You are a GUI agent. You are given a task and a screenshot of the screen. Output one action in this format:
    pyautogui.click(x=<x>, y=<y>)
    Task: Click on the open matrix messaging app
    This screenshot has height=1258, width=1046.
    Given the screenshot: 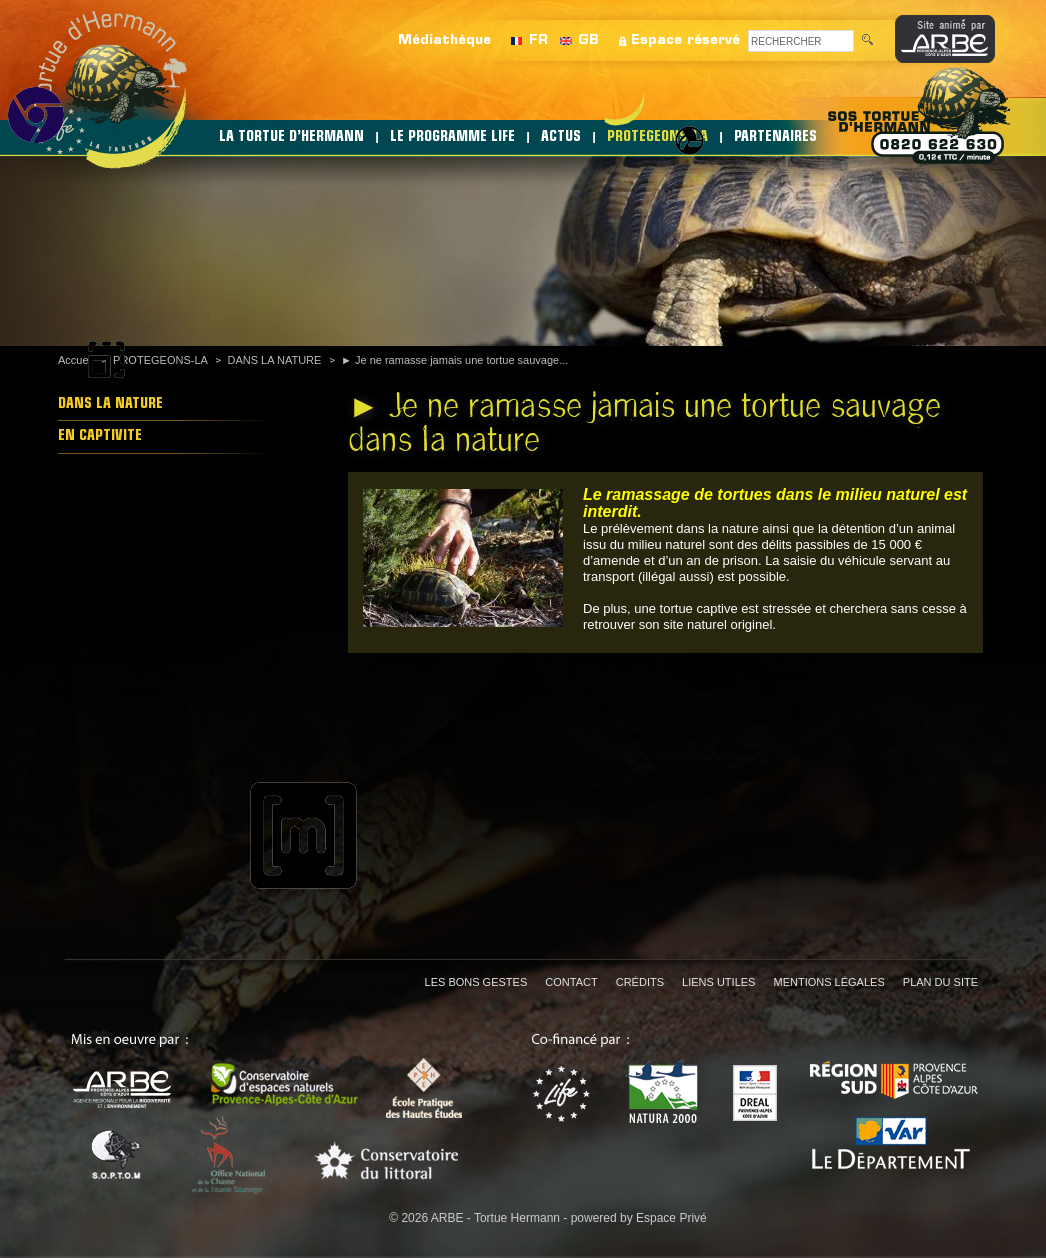 What is the action you would take?
    pyautogui.click(x=303, y=835)
    